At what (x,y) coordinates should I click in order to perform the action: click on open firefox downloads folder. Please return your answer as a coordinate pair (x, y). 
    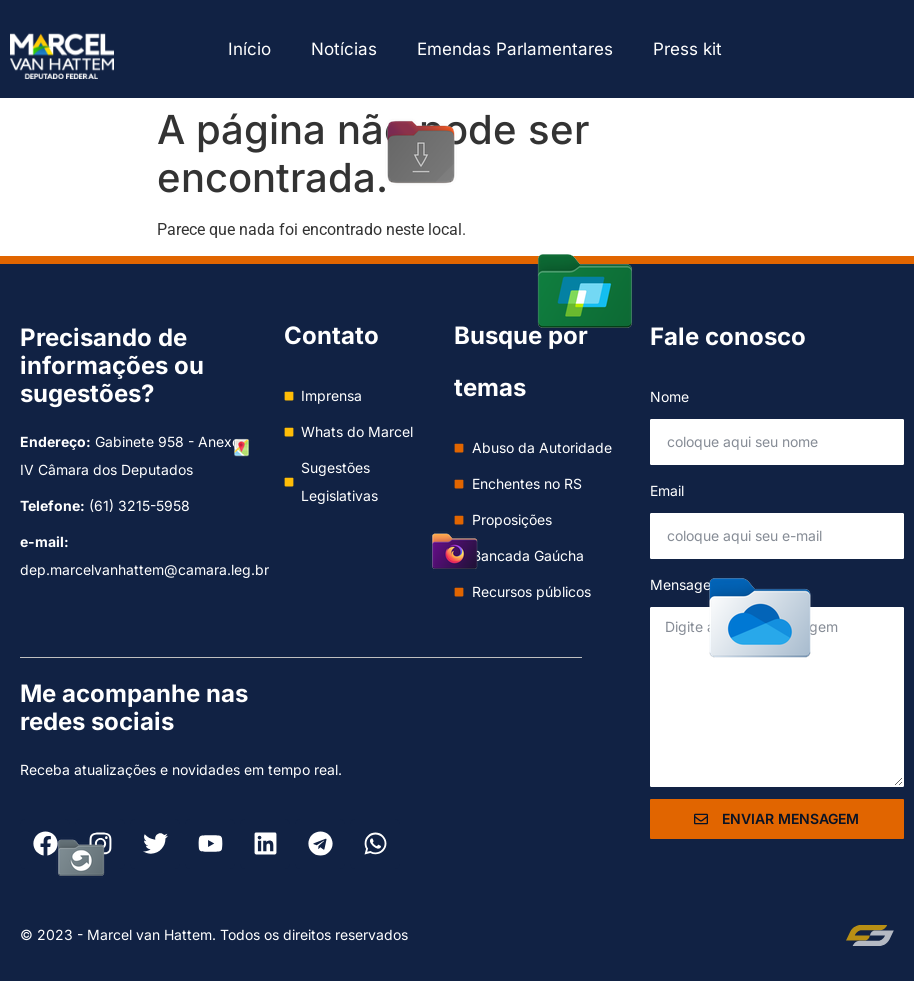
    Looking at the image, I should click on (454, 552).